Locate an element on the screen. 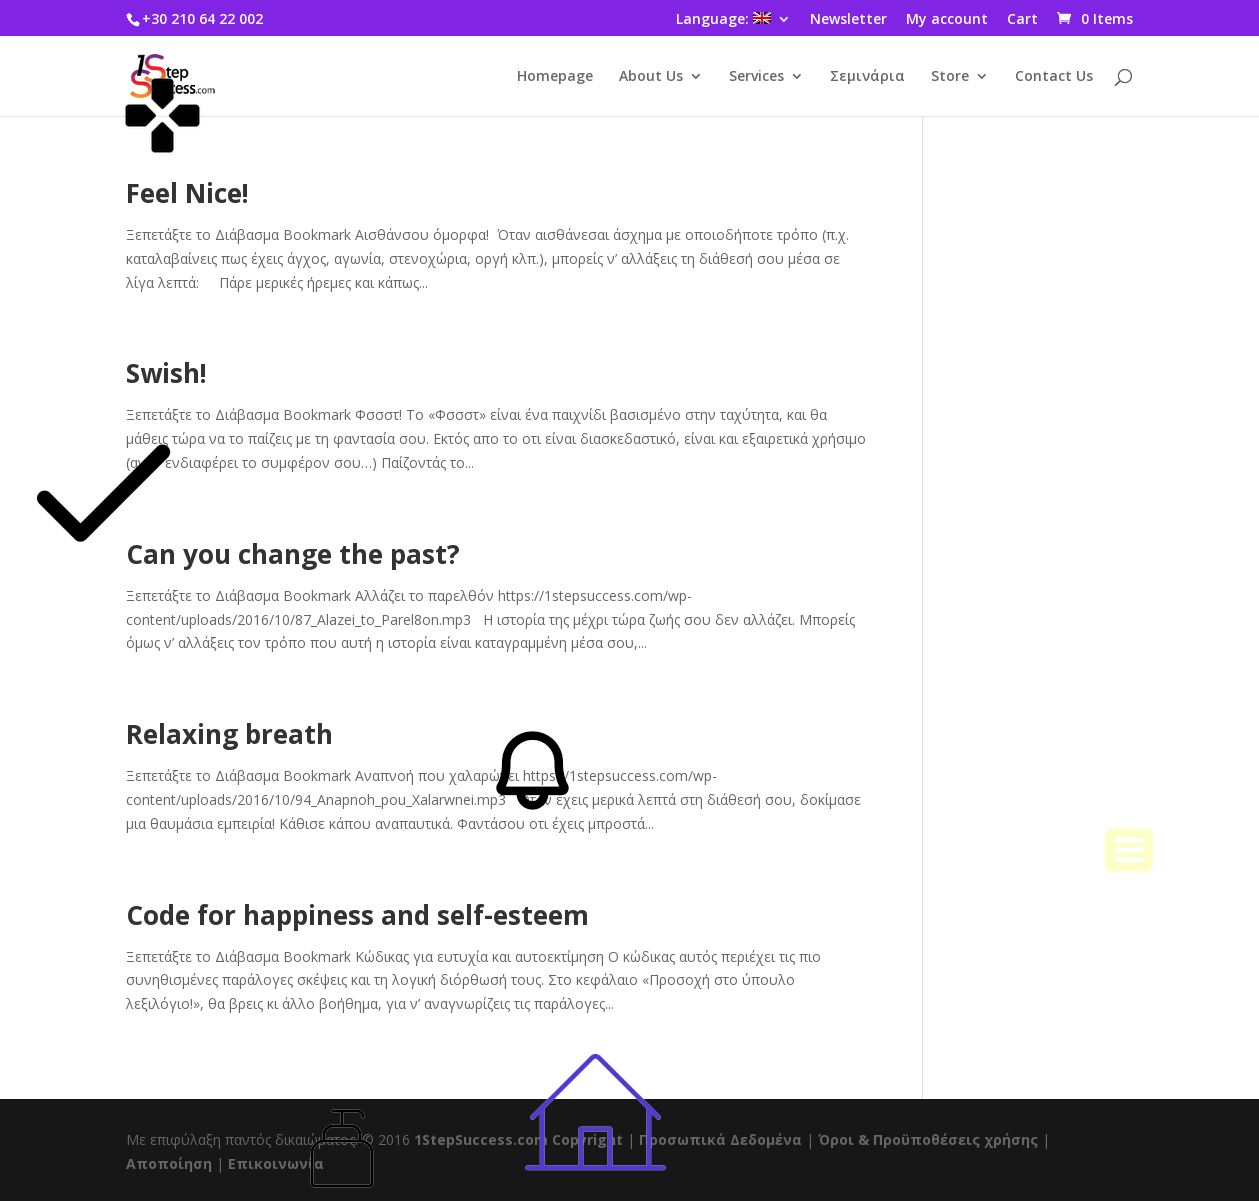 Image resolution: width=1259 pixels, height=1201 pixels. access games or gaming section is located at coordinates (162, 115).